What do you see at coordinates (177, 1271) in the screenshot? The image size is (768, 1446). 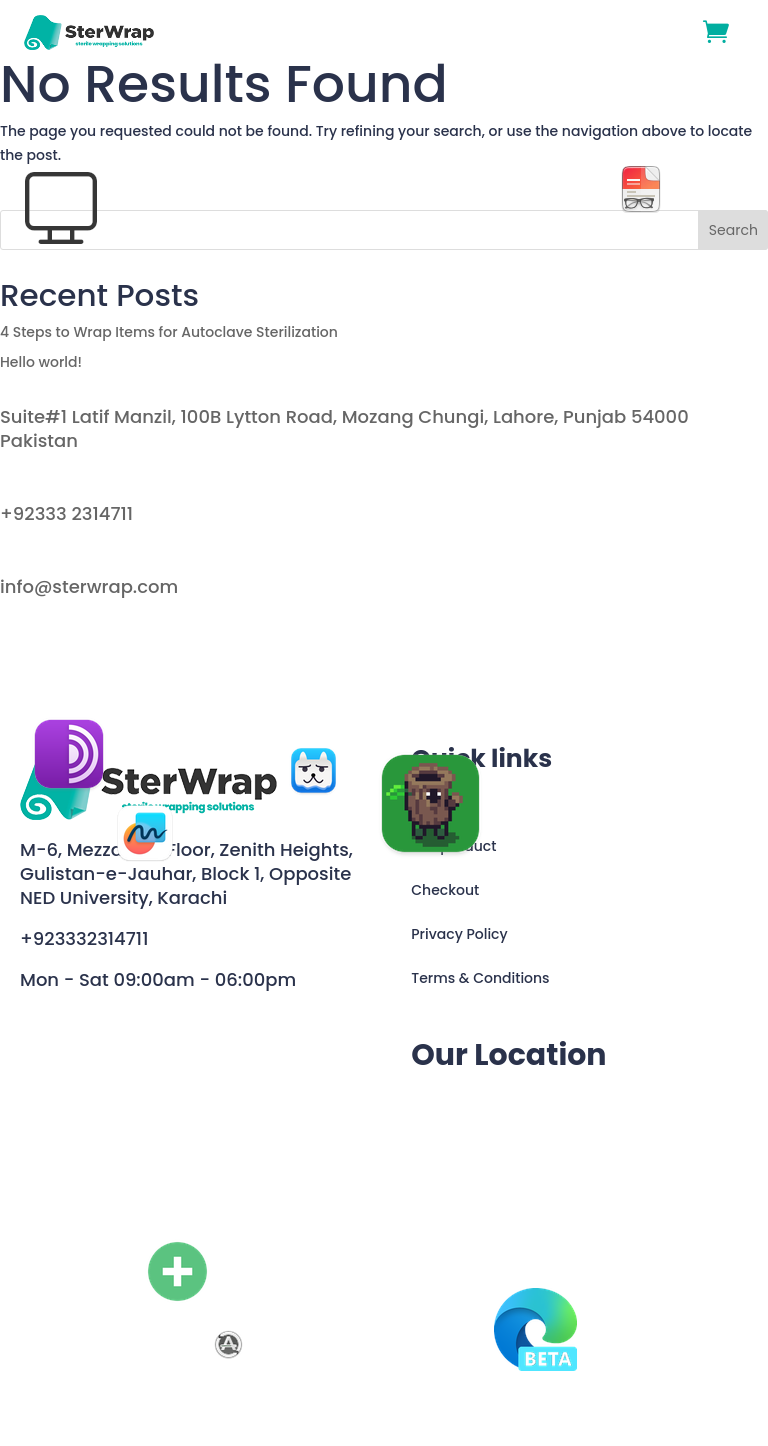 I see `indicates a newly added file in version control` at bounding box center [177, 1271].